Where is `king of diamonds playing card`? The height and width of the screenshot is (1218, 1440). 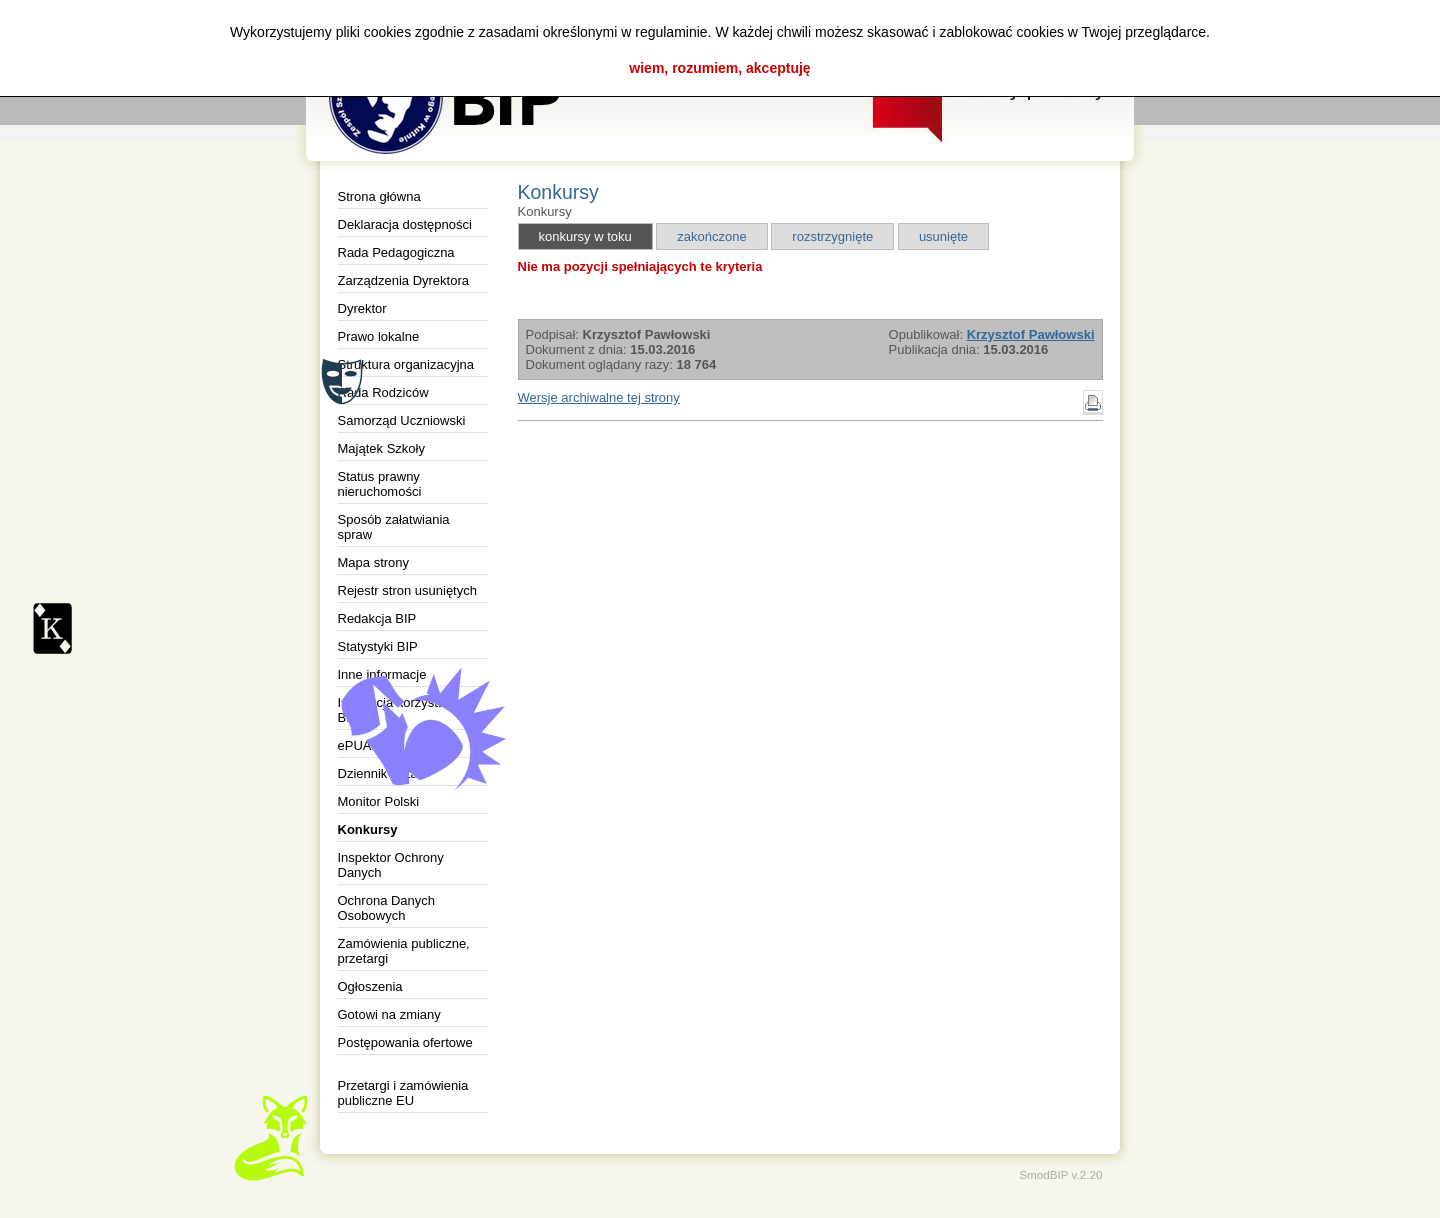 king of diamonds playing card is located at coordinates (52, 628).